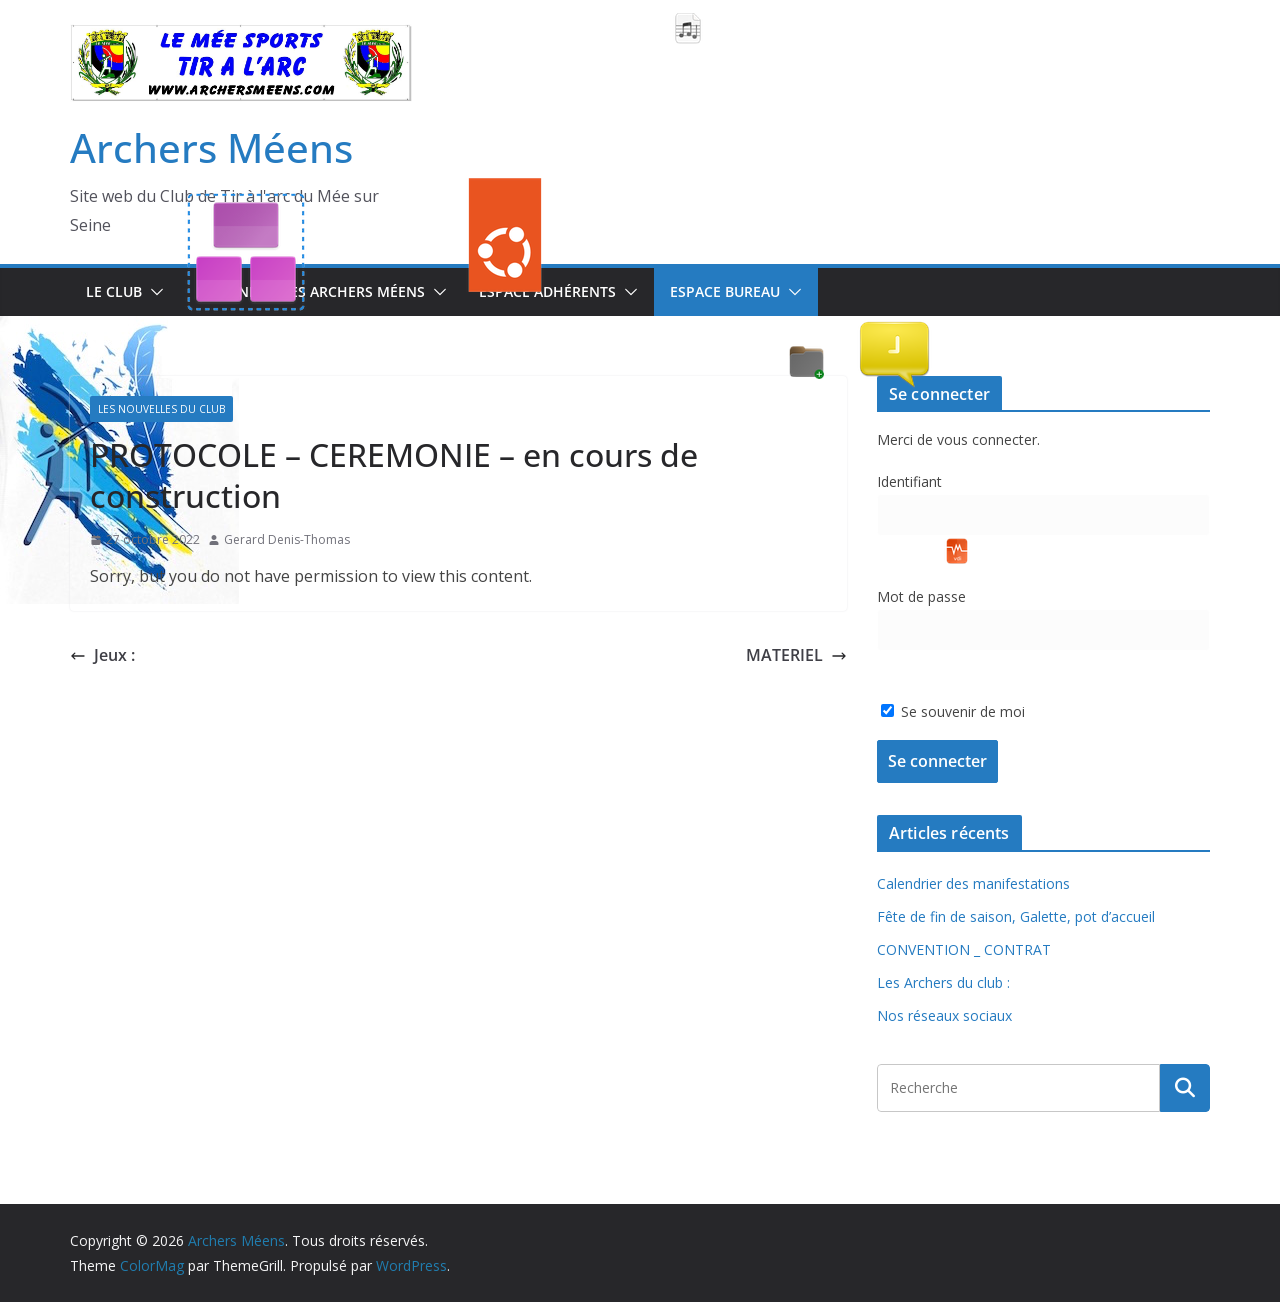 The image size is (1280, 1302). I want to click on open the ubuntu system menu, so click(505, 235).